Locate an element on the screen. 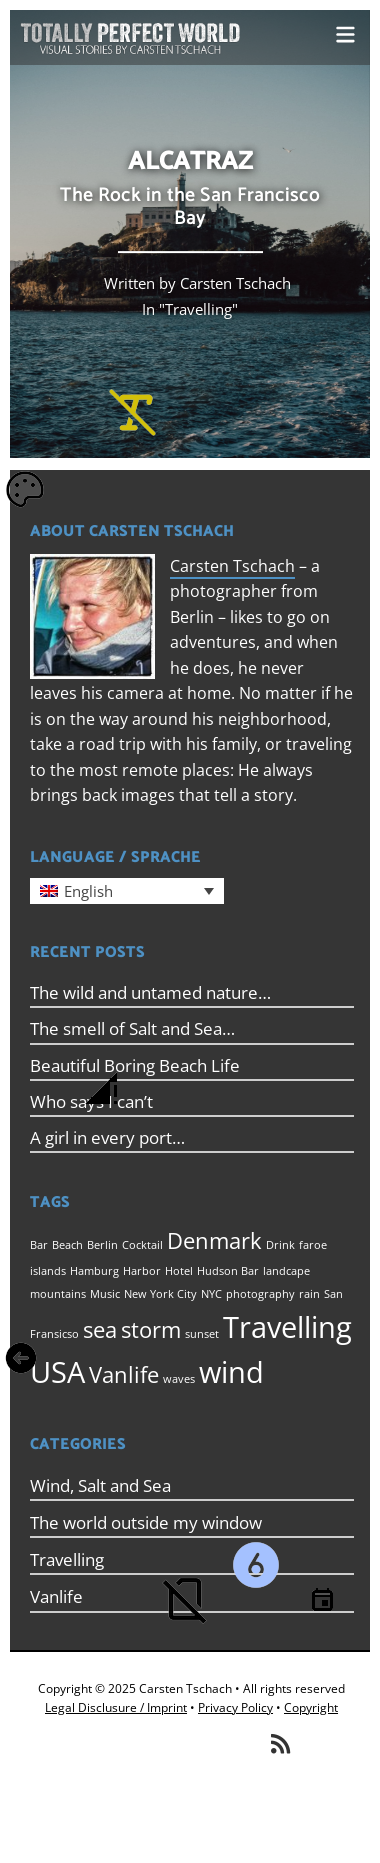  indicates full cellular signal but no internet connection is located at coordinates (101, 1088).